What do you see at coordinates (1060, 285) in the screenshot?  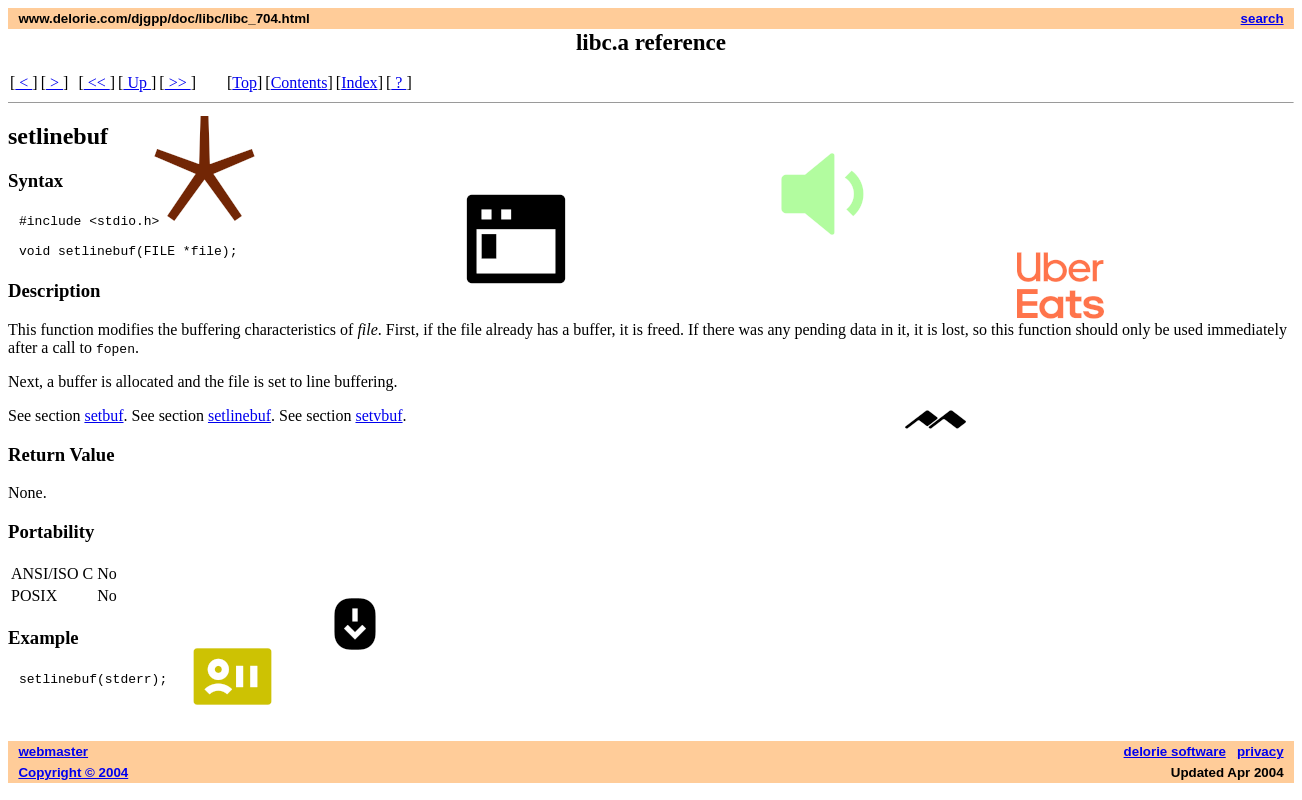 I see `open the Uber Eats app` at bounding box center [1060, 285].